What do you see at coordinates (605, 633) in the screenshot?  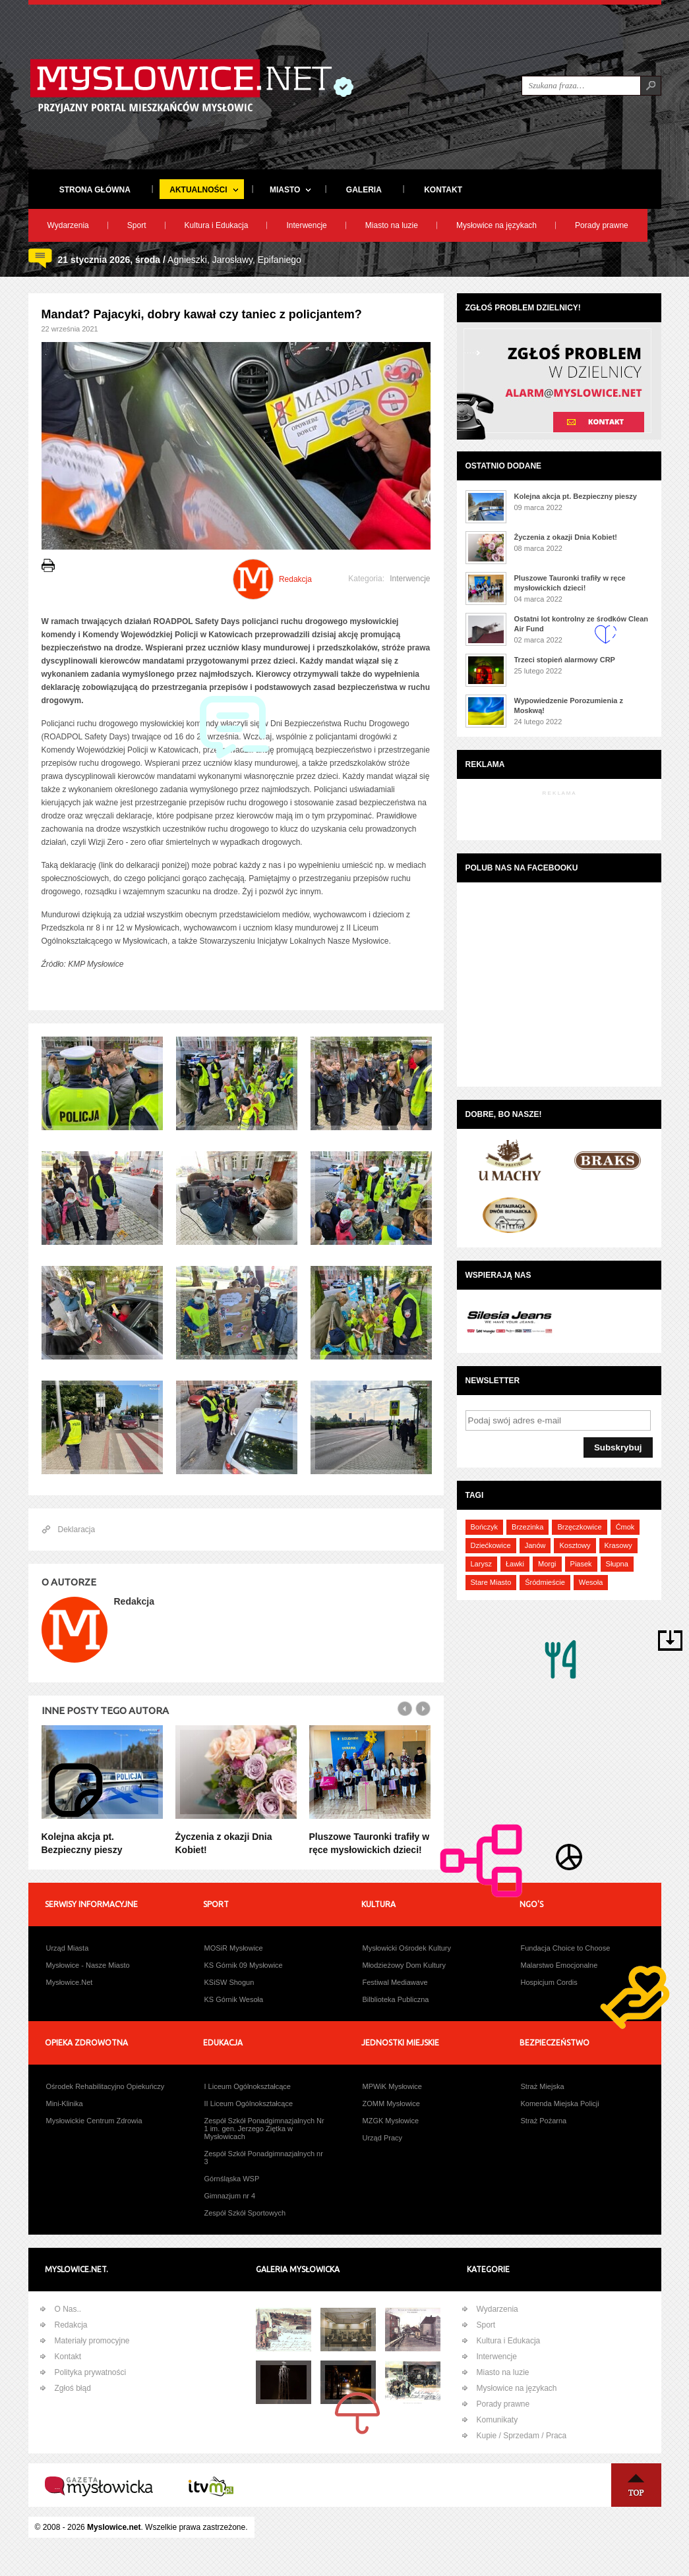 I see `indicates partial like or favorite status` at bounding box center [605, 633].